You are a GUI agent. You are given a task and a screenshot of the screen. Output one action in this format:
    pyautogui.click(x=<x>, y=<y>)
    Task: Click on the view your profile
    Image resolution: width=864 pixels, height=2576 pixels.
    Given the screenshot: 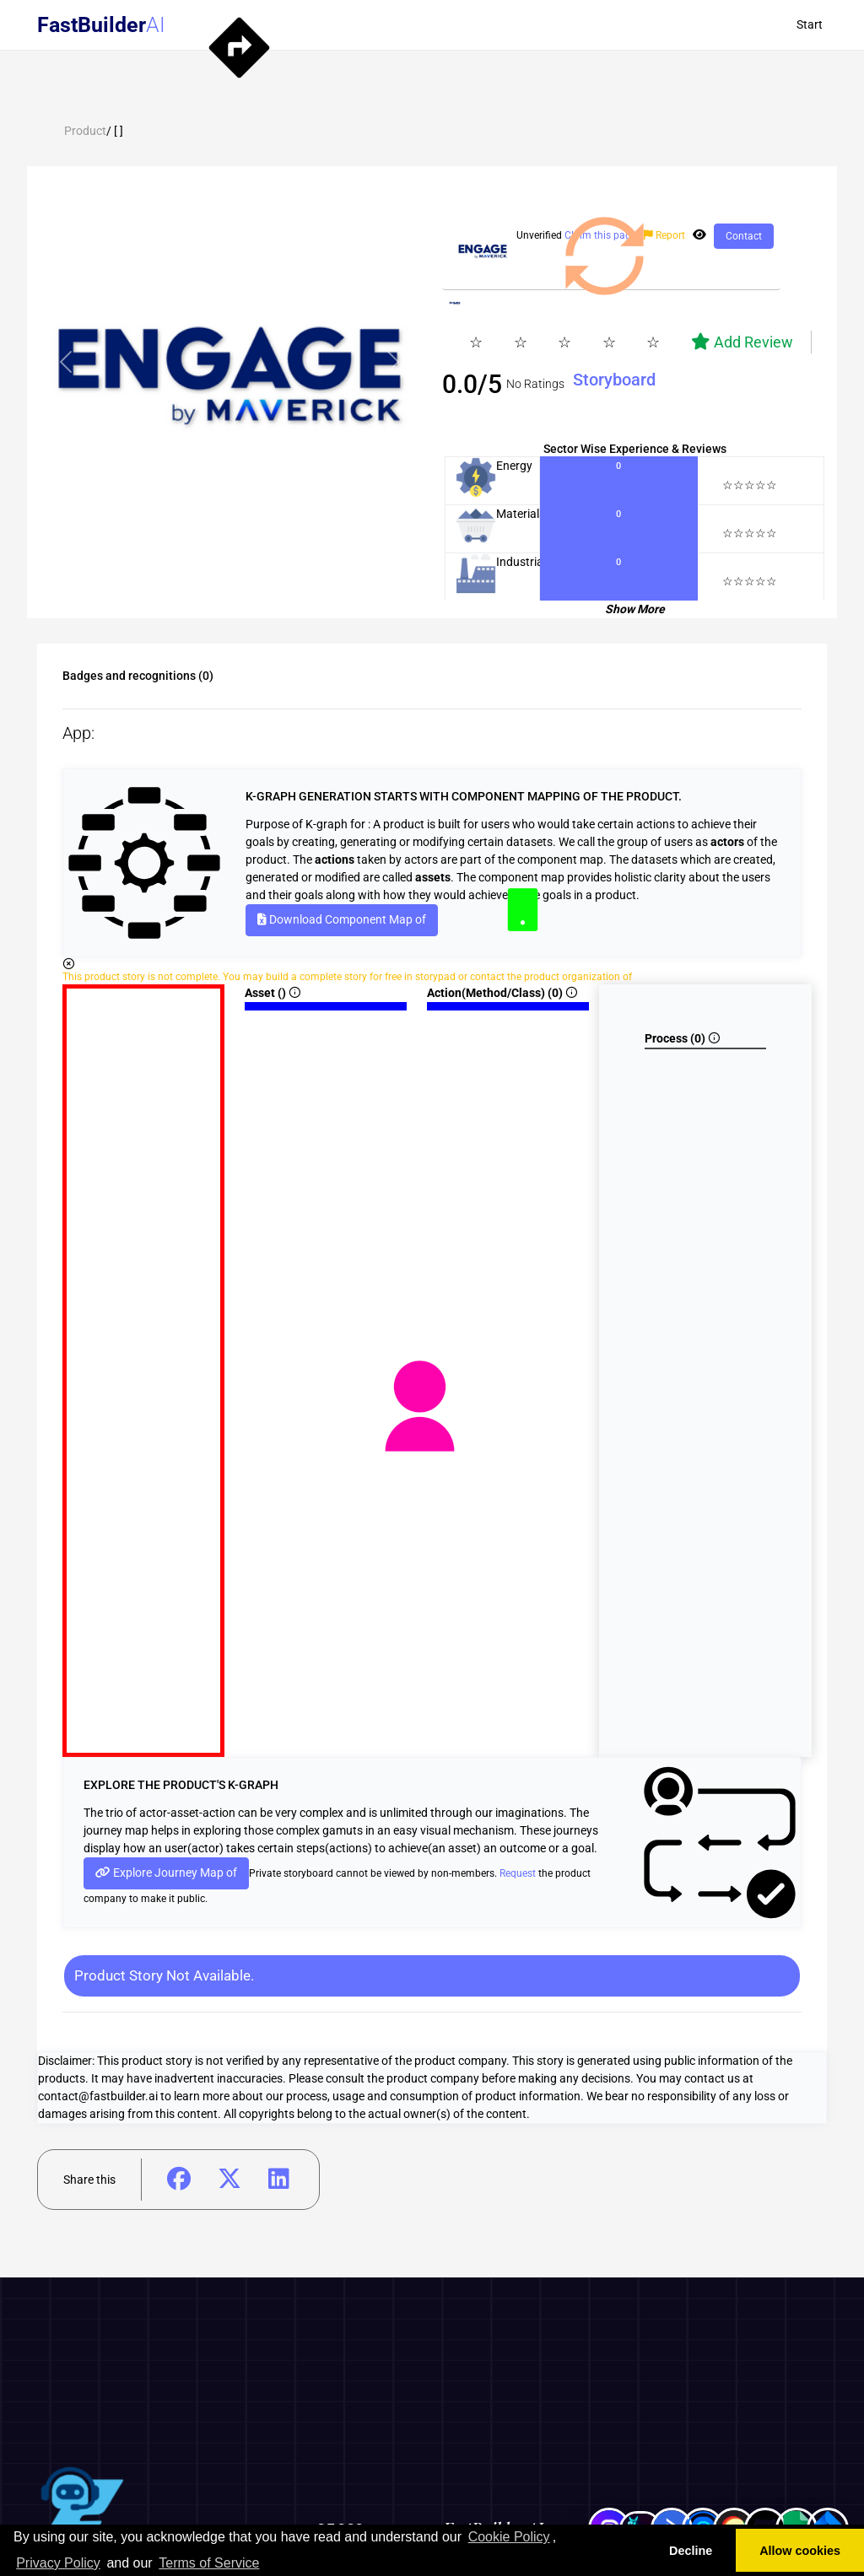 What is the action you would take?
    pyautogui.click(x=419, y=1408)
    